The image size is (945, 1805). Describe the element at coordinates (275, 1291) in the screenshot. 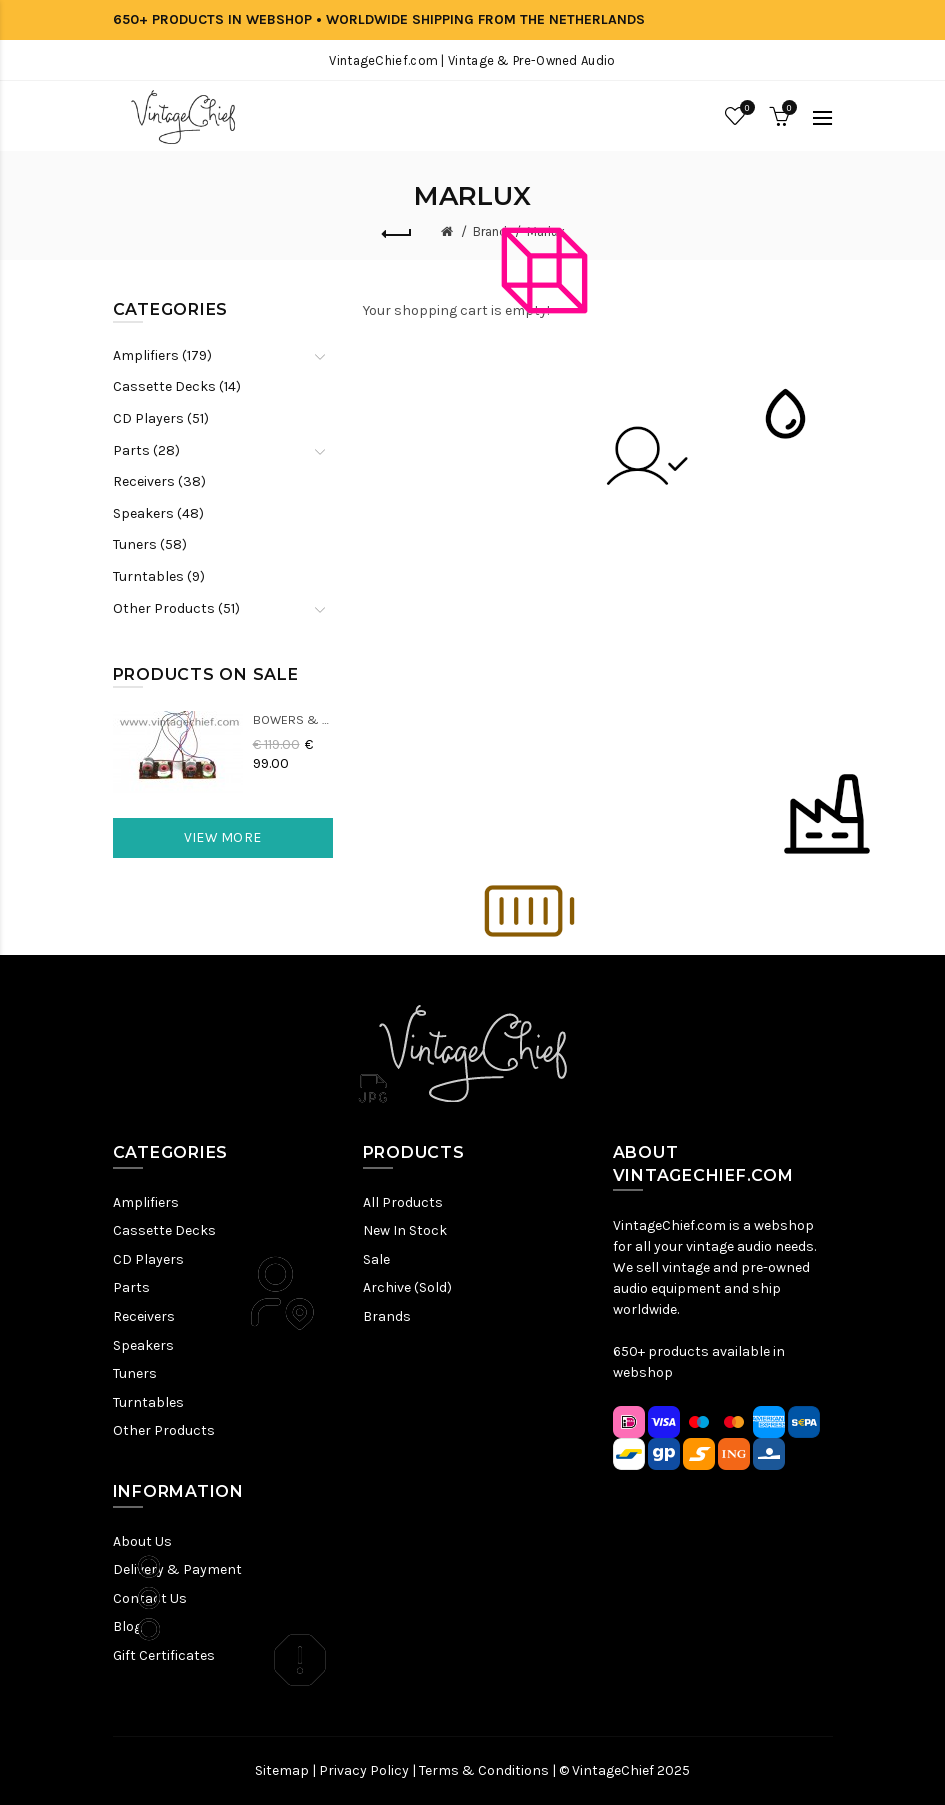

I see `view user's location on map` at that location.